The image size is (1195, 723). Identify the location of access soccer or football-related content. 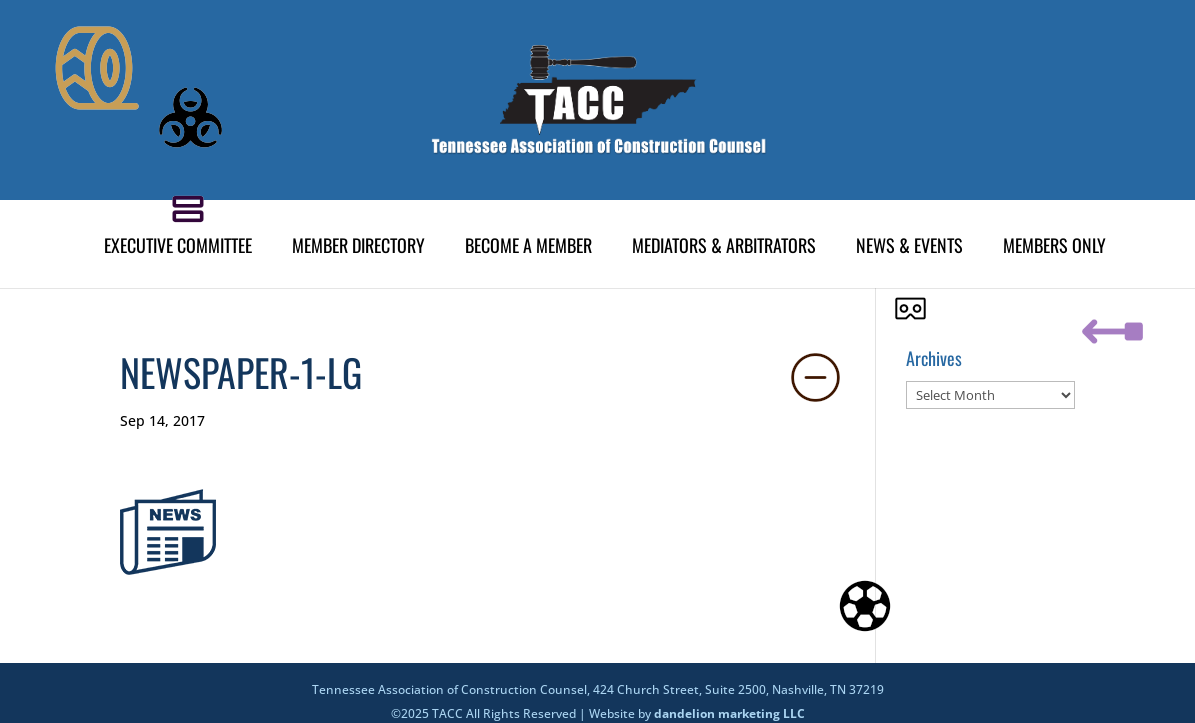
(865, 606).